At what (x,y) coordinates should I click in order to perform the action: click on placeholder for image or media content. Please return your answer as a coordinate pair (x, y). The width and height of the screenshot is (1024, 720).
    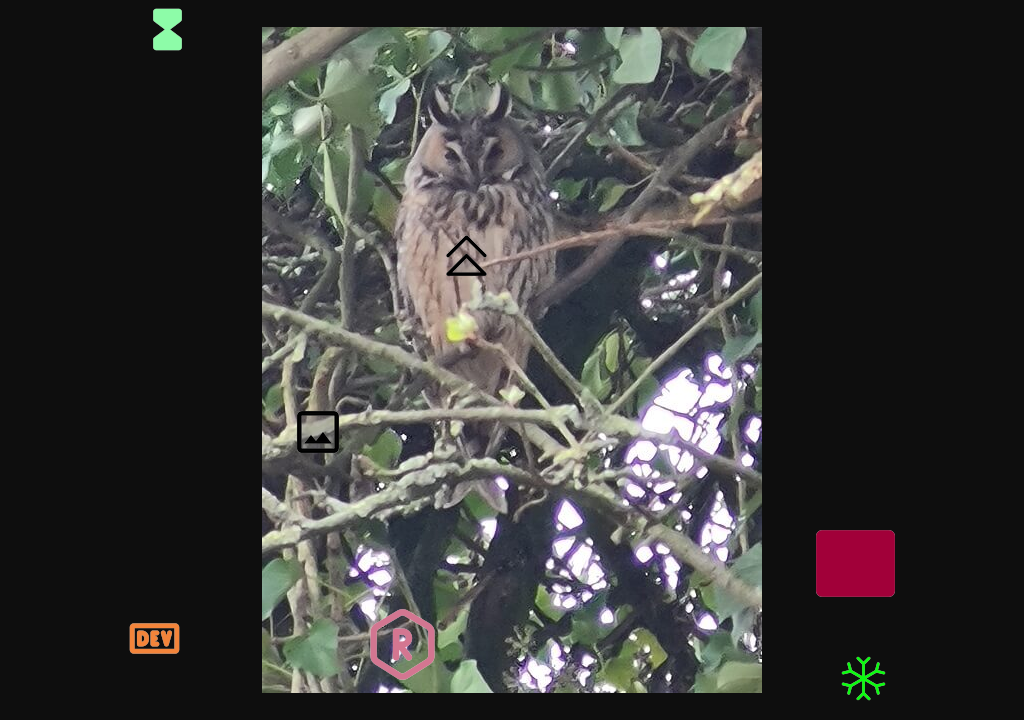
    Looking at the image, I should click on (855, 563).